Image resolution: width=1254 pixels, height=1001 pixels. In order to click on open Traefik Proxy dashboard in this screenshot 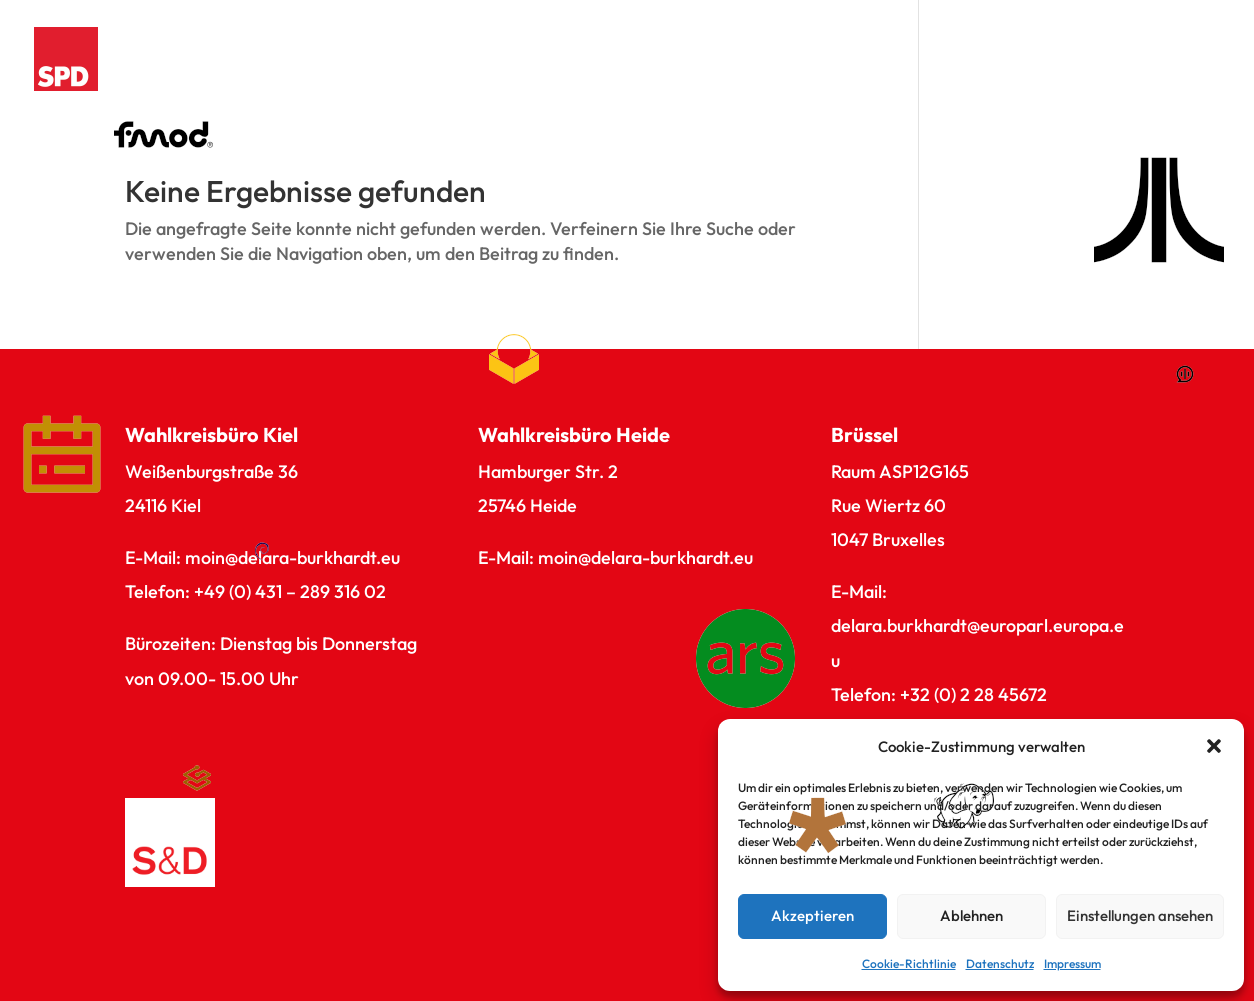, I will do `click(197, 778)`.